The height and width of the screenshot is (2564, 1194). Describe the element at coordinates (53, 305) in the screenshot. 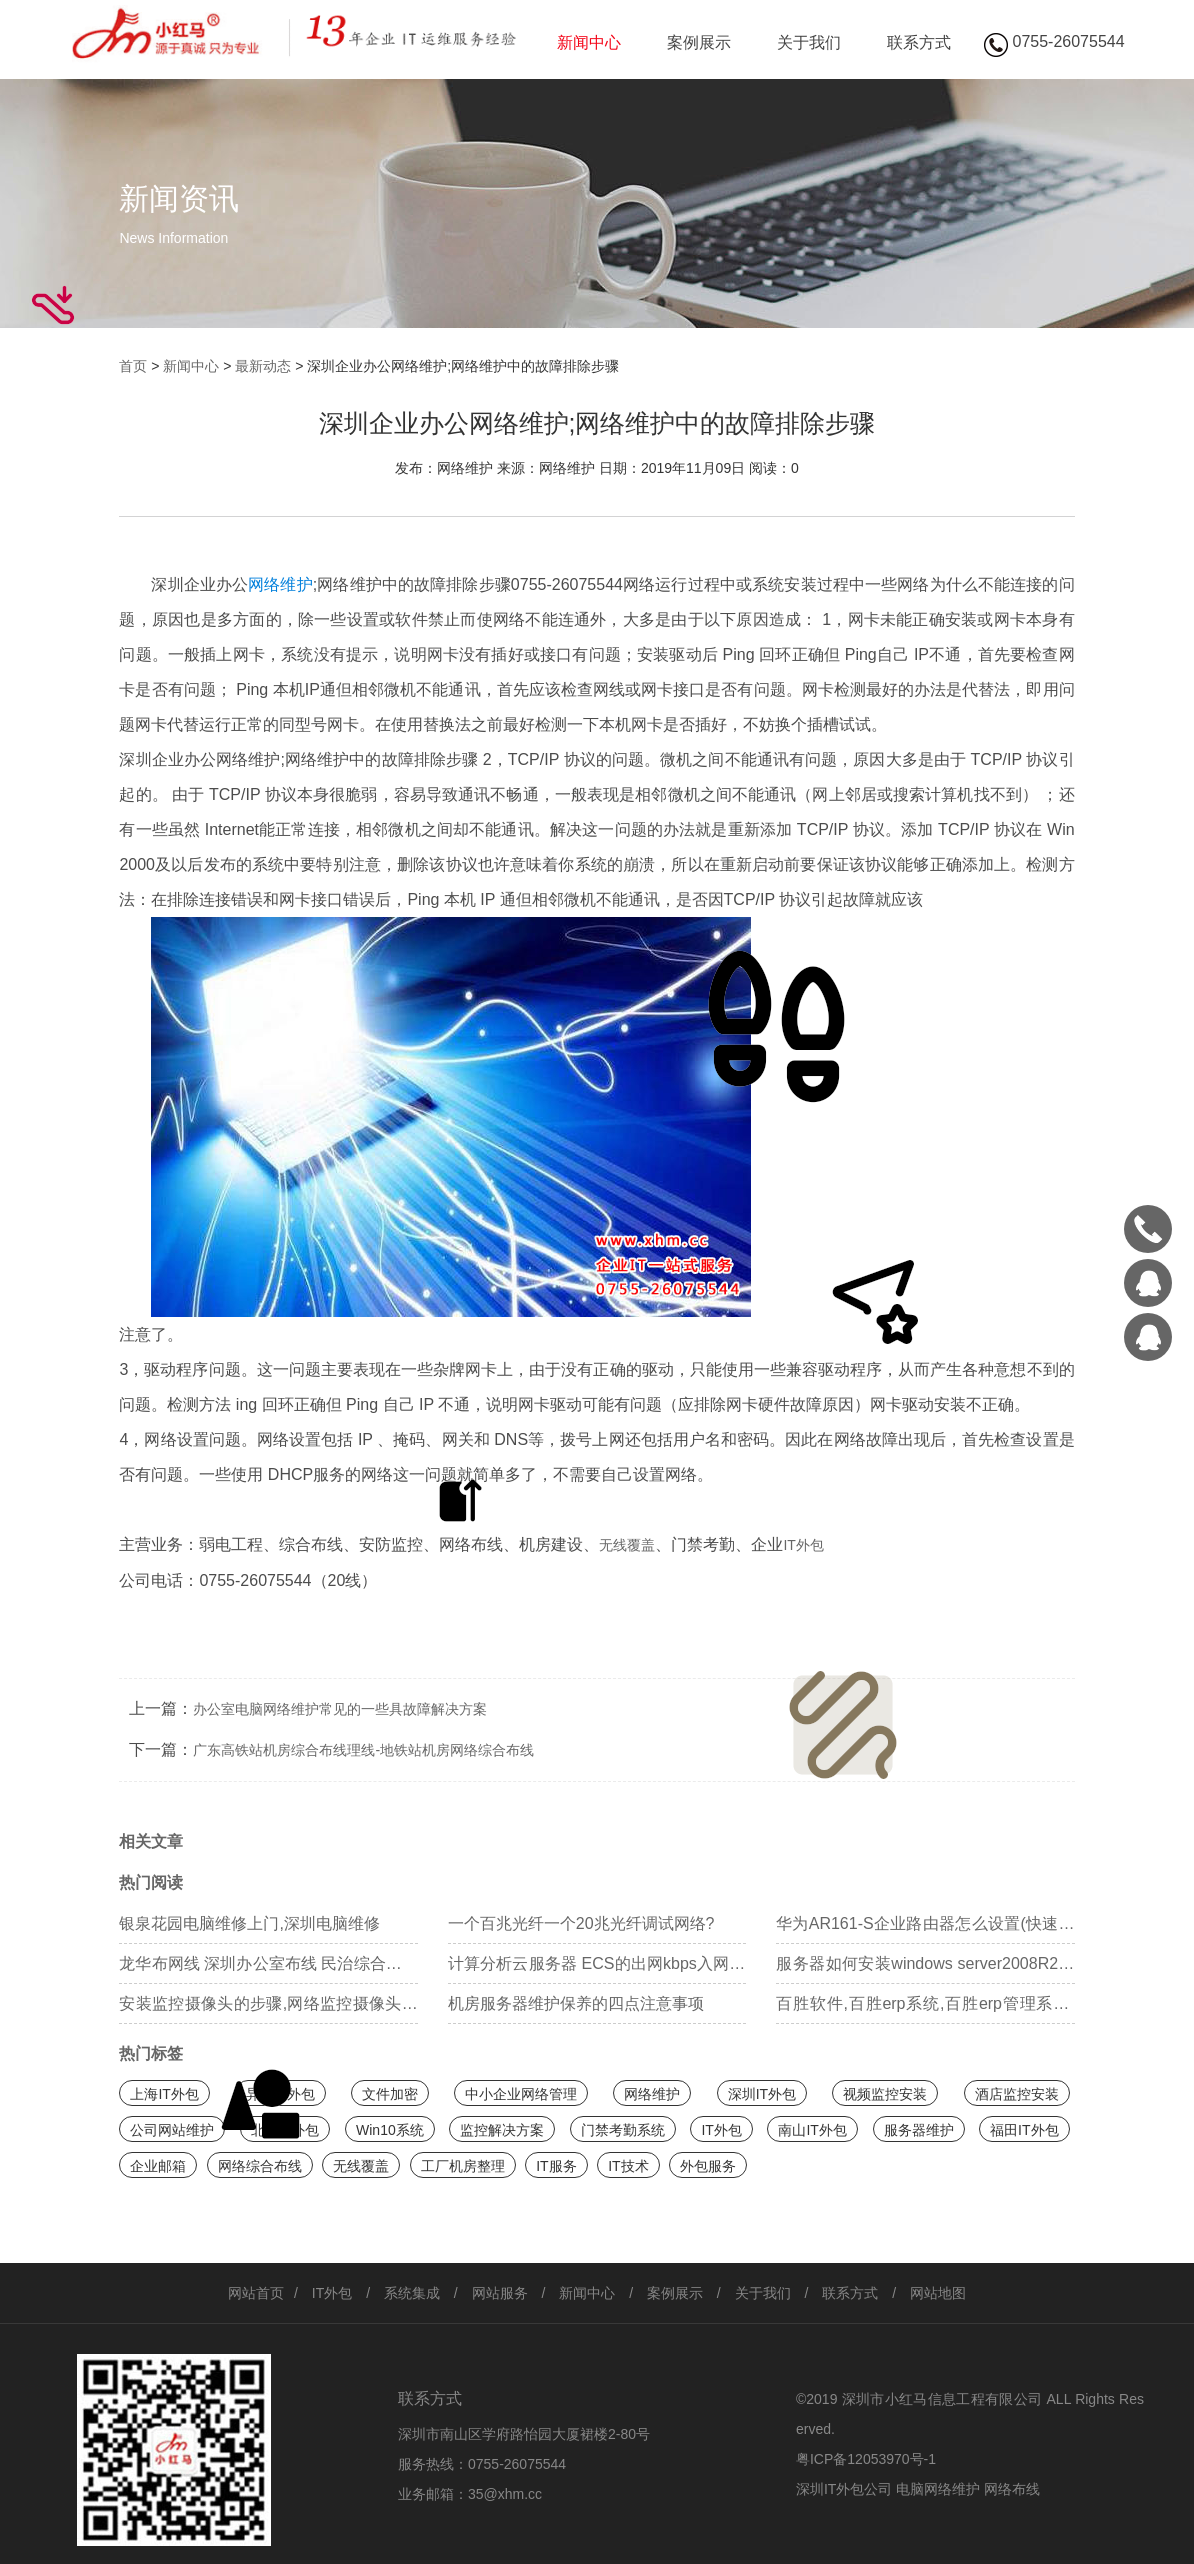

I see `indicates escalator going down` at that location.